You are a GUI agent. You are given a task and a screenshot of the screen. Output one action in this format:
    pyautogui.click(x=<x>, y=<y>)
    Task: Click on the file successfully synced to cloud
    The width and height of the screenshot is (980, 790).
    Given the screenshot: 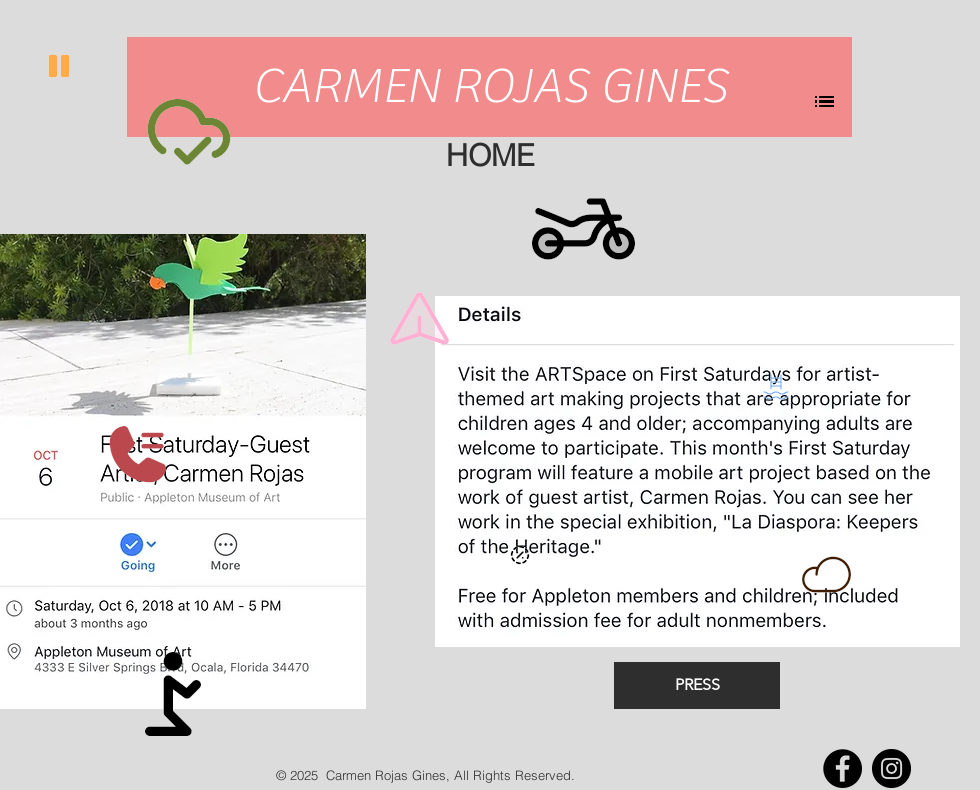 What is the action you would take?
    pyautogui.click(x=189, y=129)
    